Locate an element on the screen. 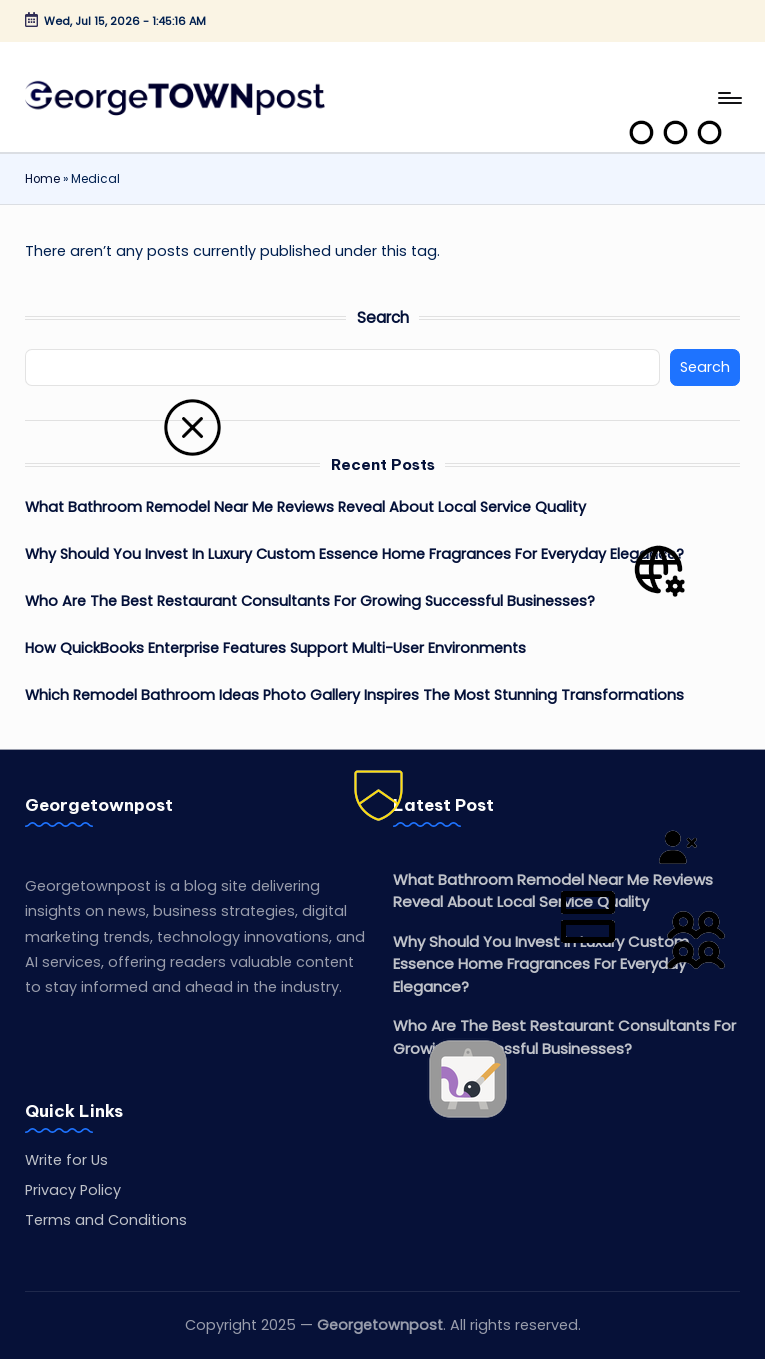 Image resolution: width=765 pixels, height=1359 pixels. access security or protection settings is located at coordinates (378, 792).